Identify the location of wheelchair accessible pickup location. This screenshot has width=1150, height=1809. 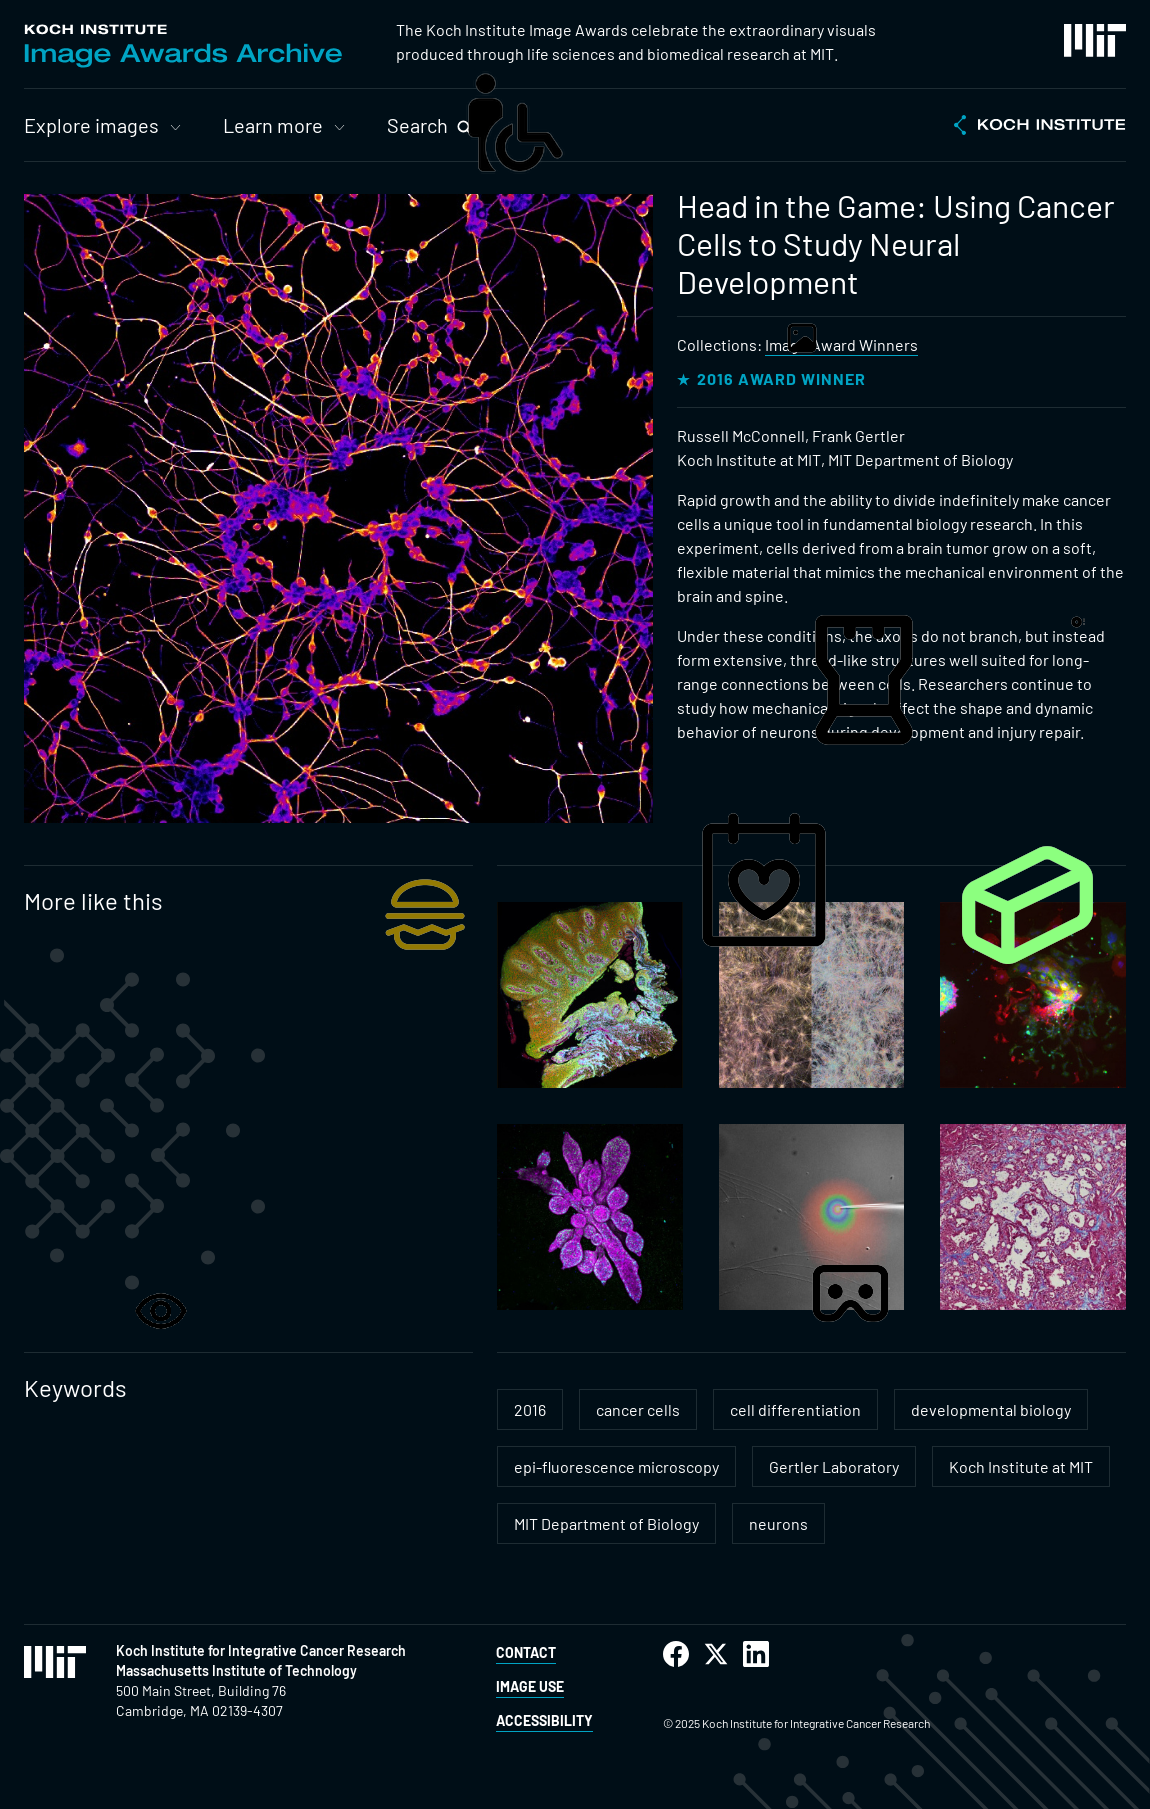
(512, 122).